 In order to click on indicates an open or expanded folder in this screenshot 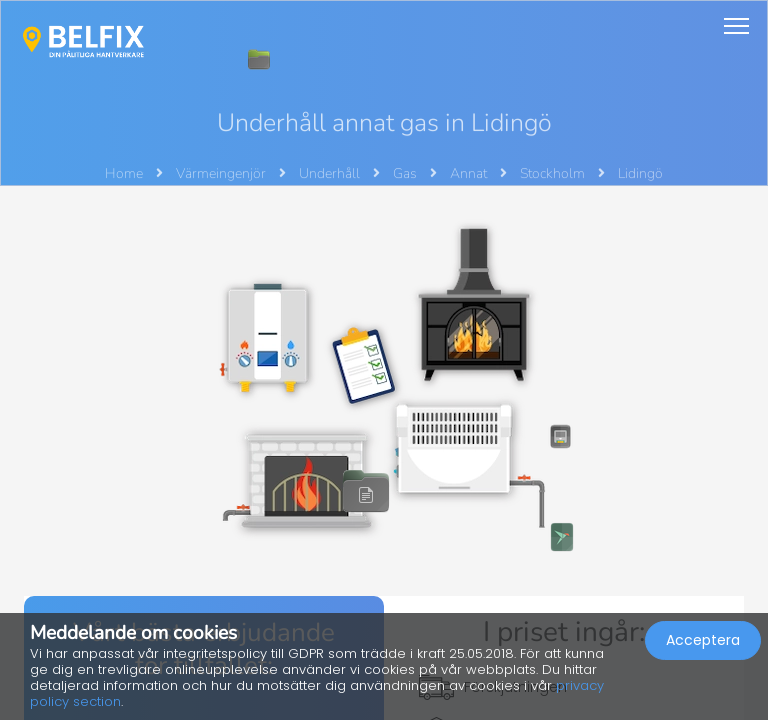, I will do `click(259, 59)`.